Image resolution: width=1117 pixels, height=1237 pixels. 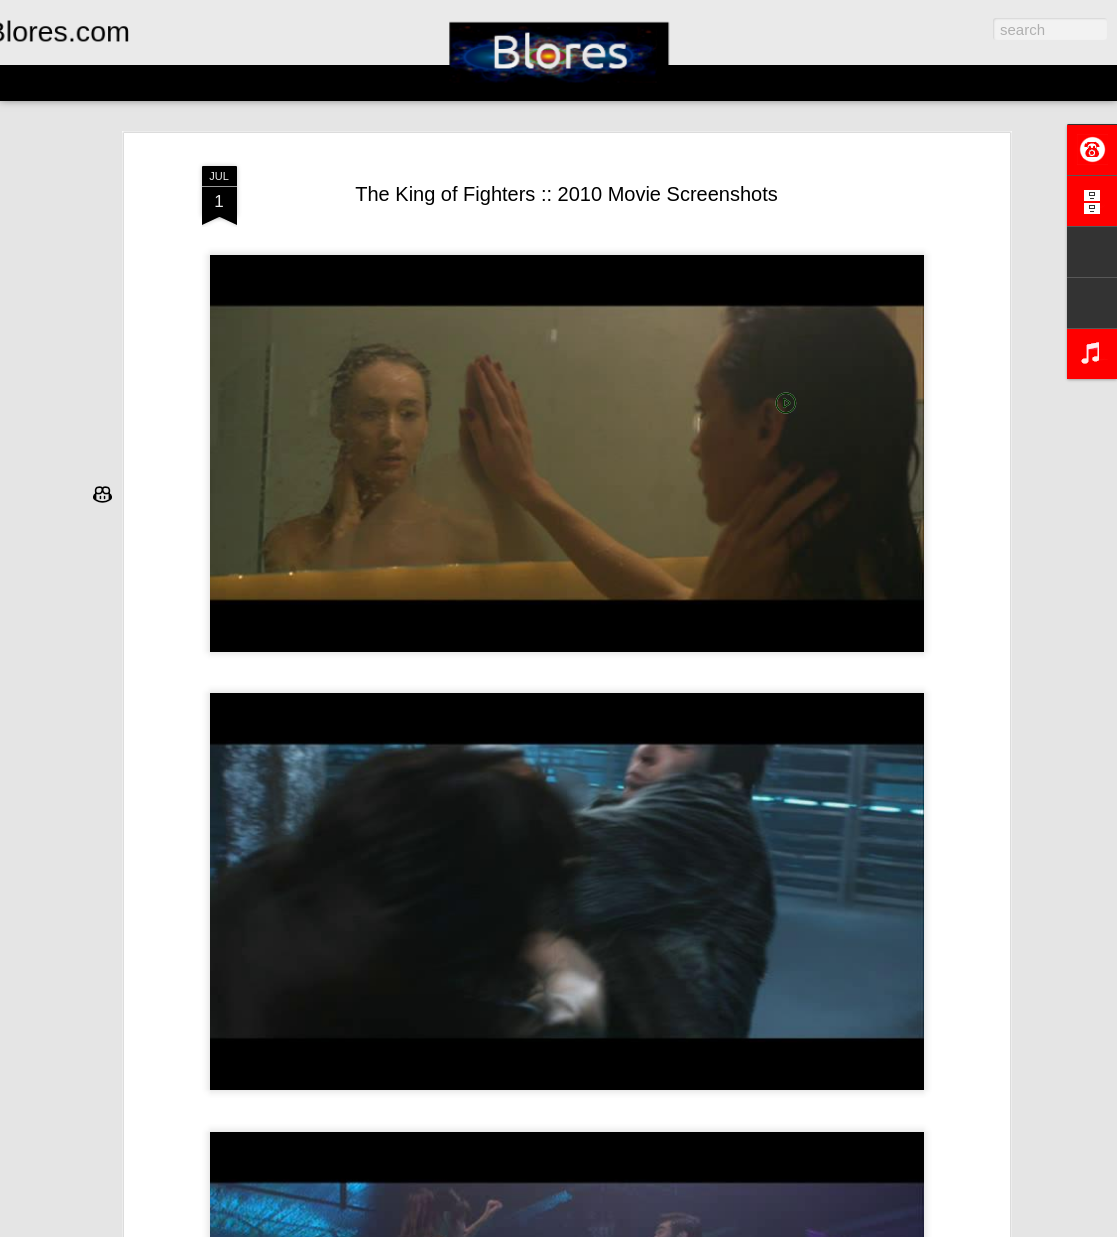 What do you see at coordinates (786, 403) in the screenshot?
I see `play media or start video playback` at bounding box center [786, 403].